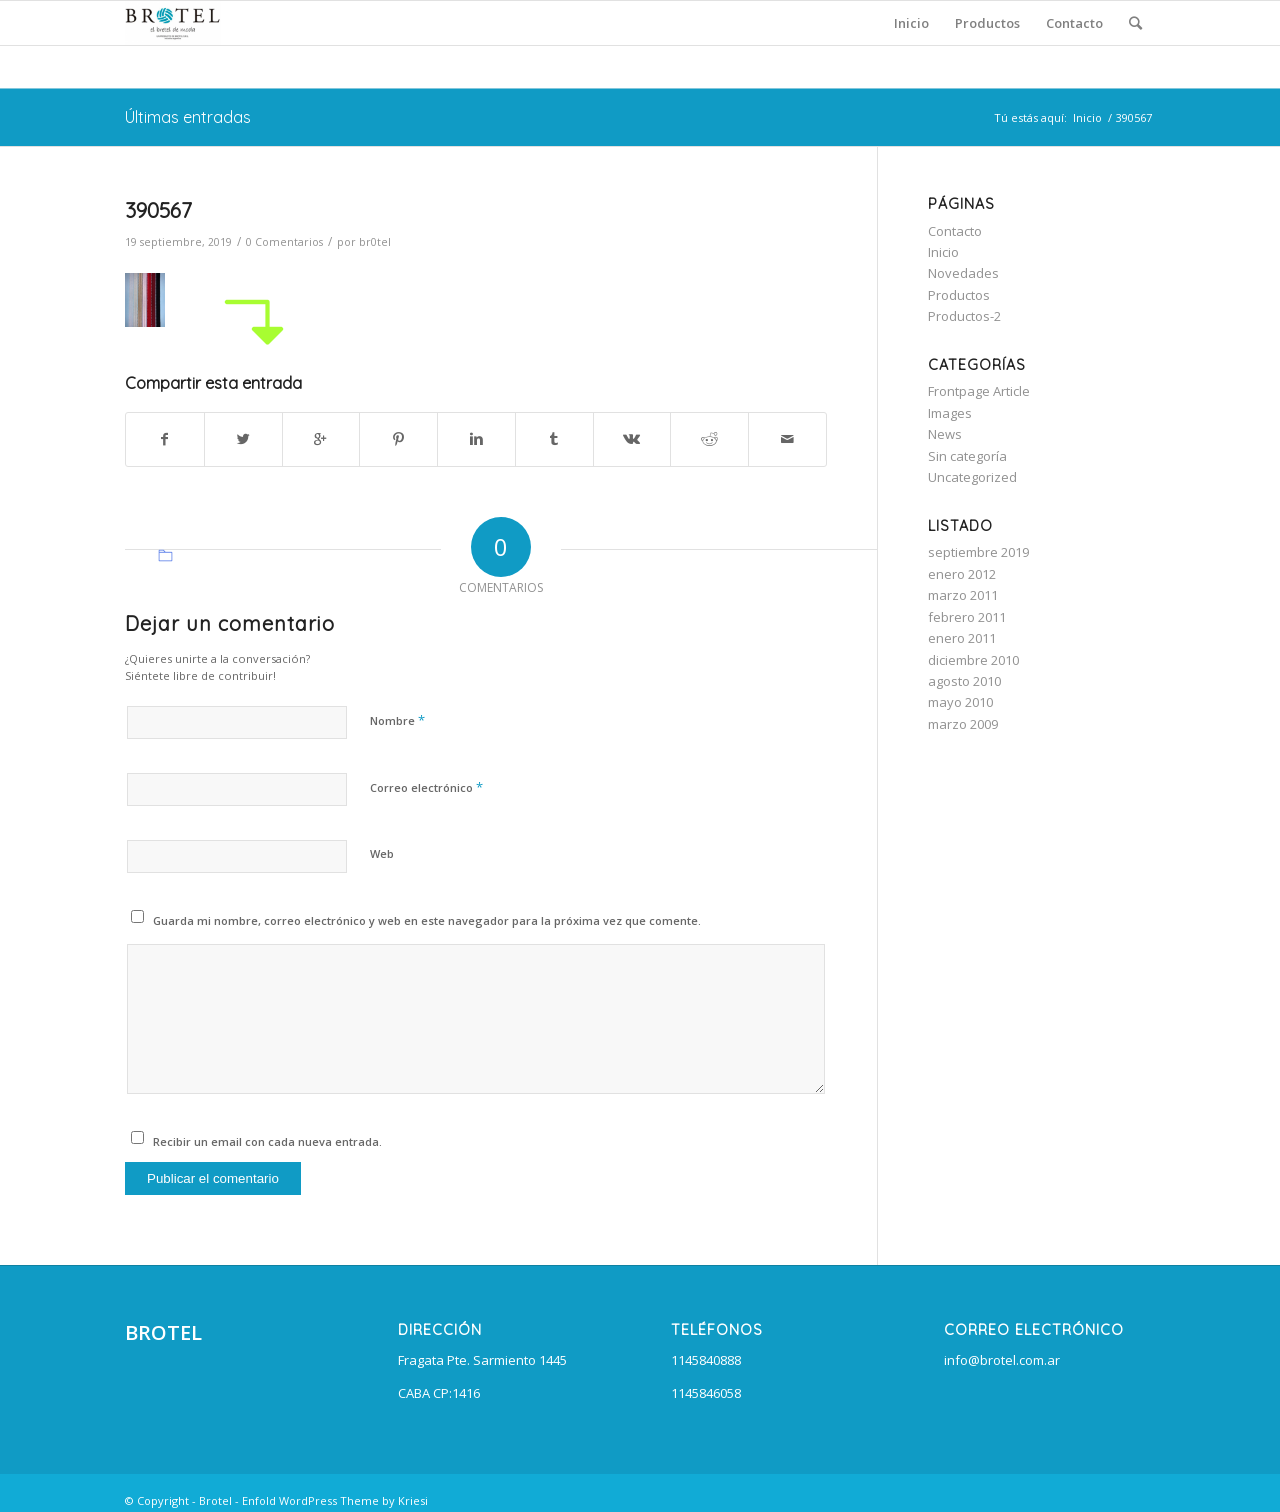  I want to click on open folder to view files, so click(165, 555).